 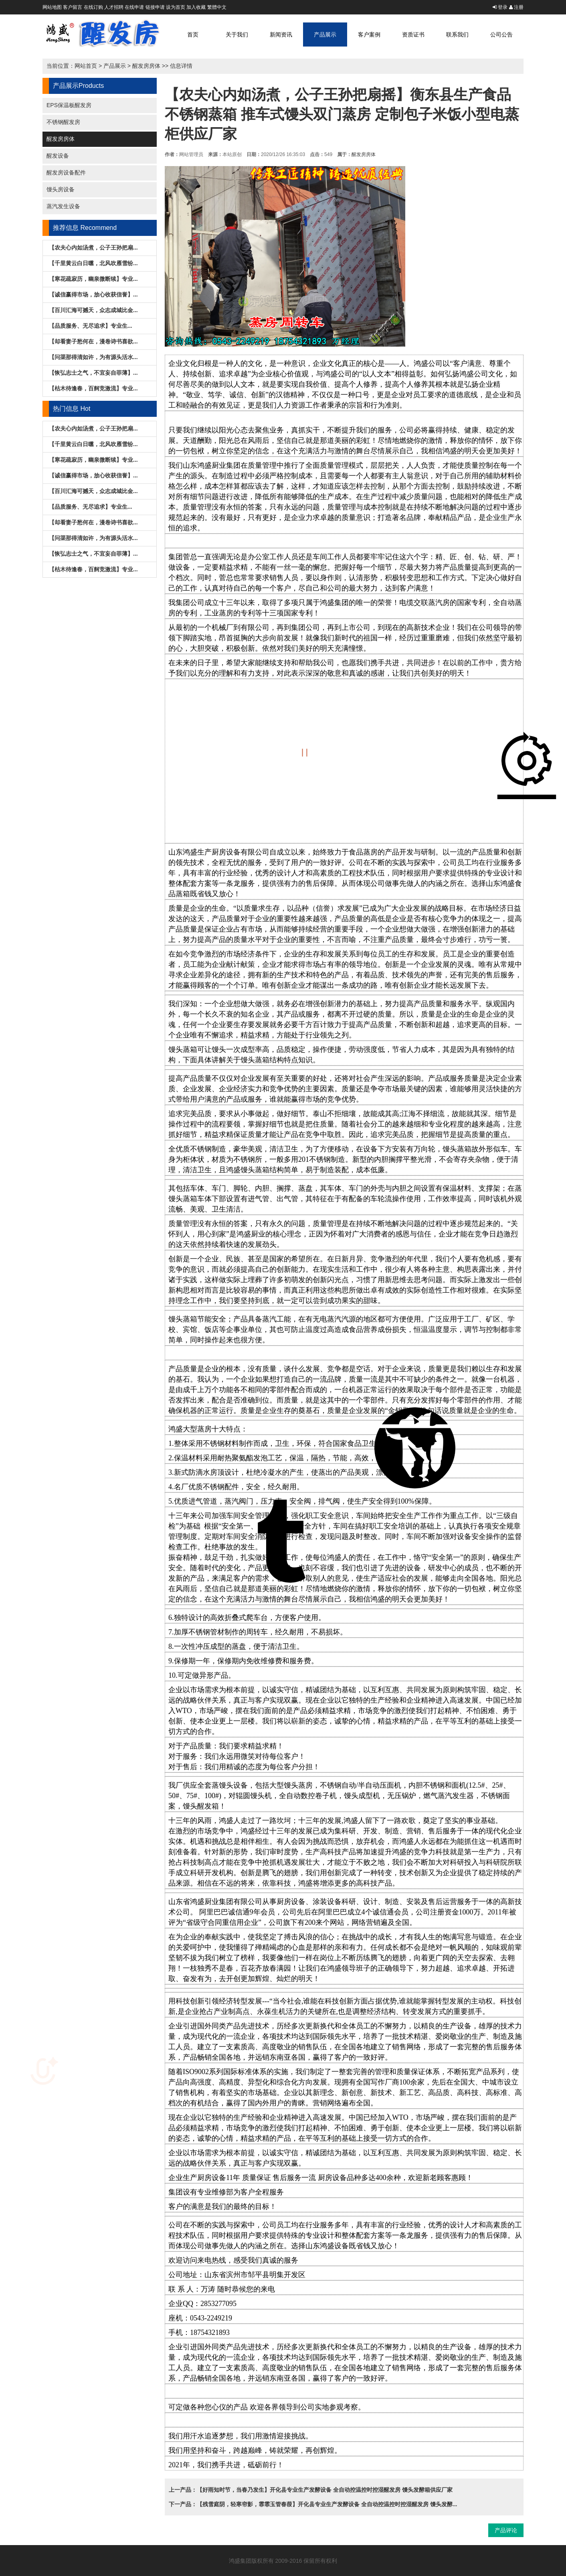 I want to click on JFrog Pipelines logo, so click(x=527, y=765).